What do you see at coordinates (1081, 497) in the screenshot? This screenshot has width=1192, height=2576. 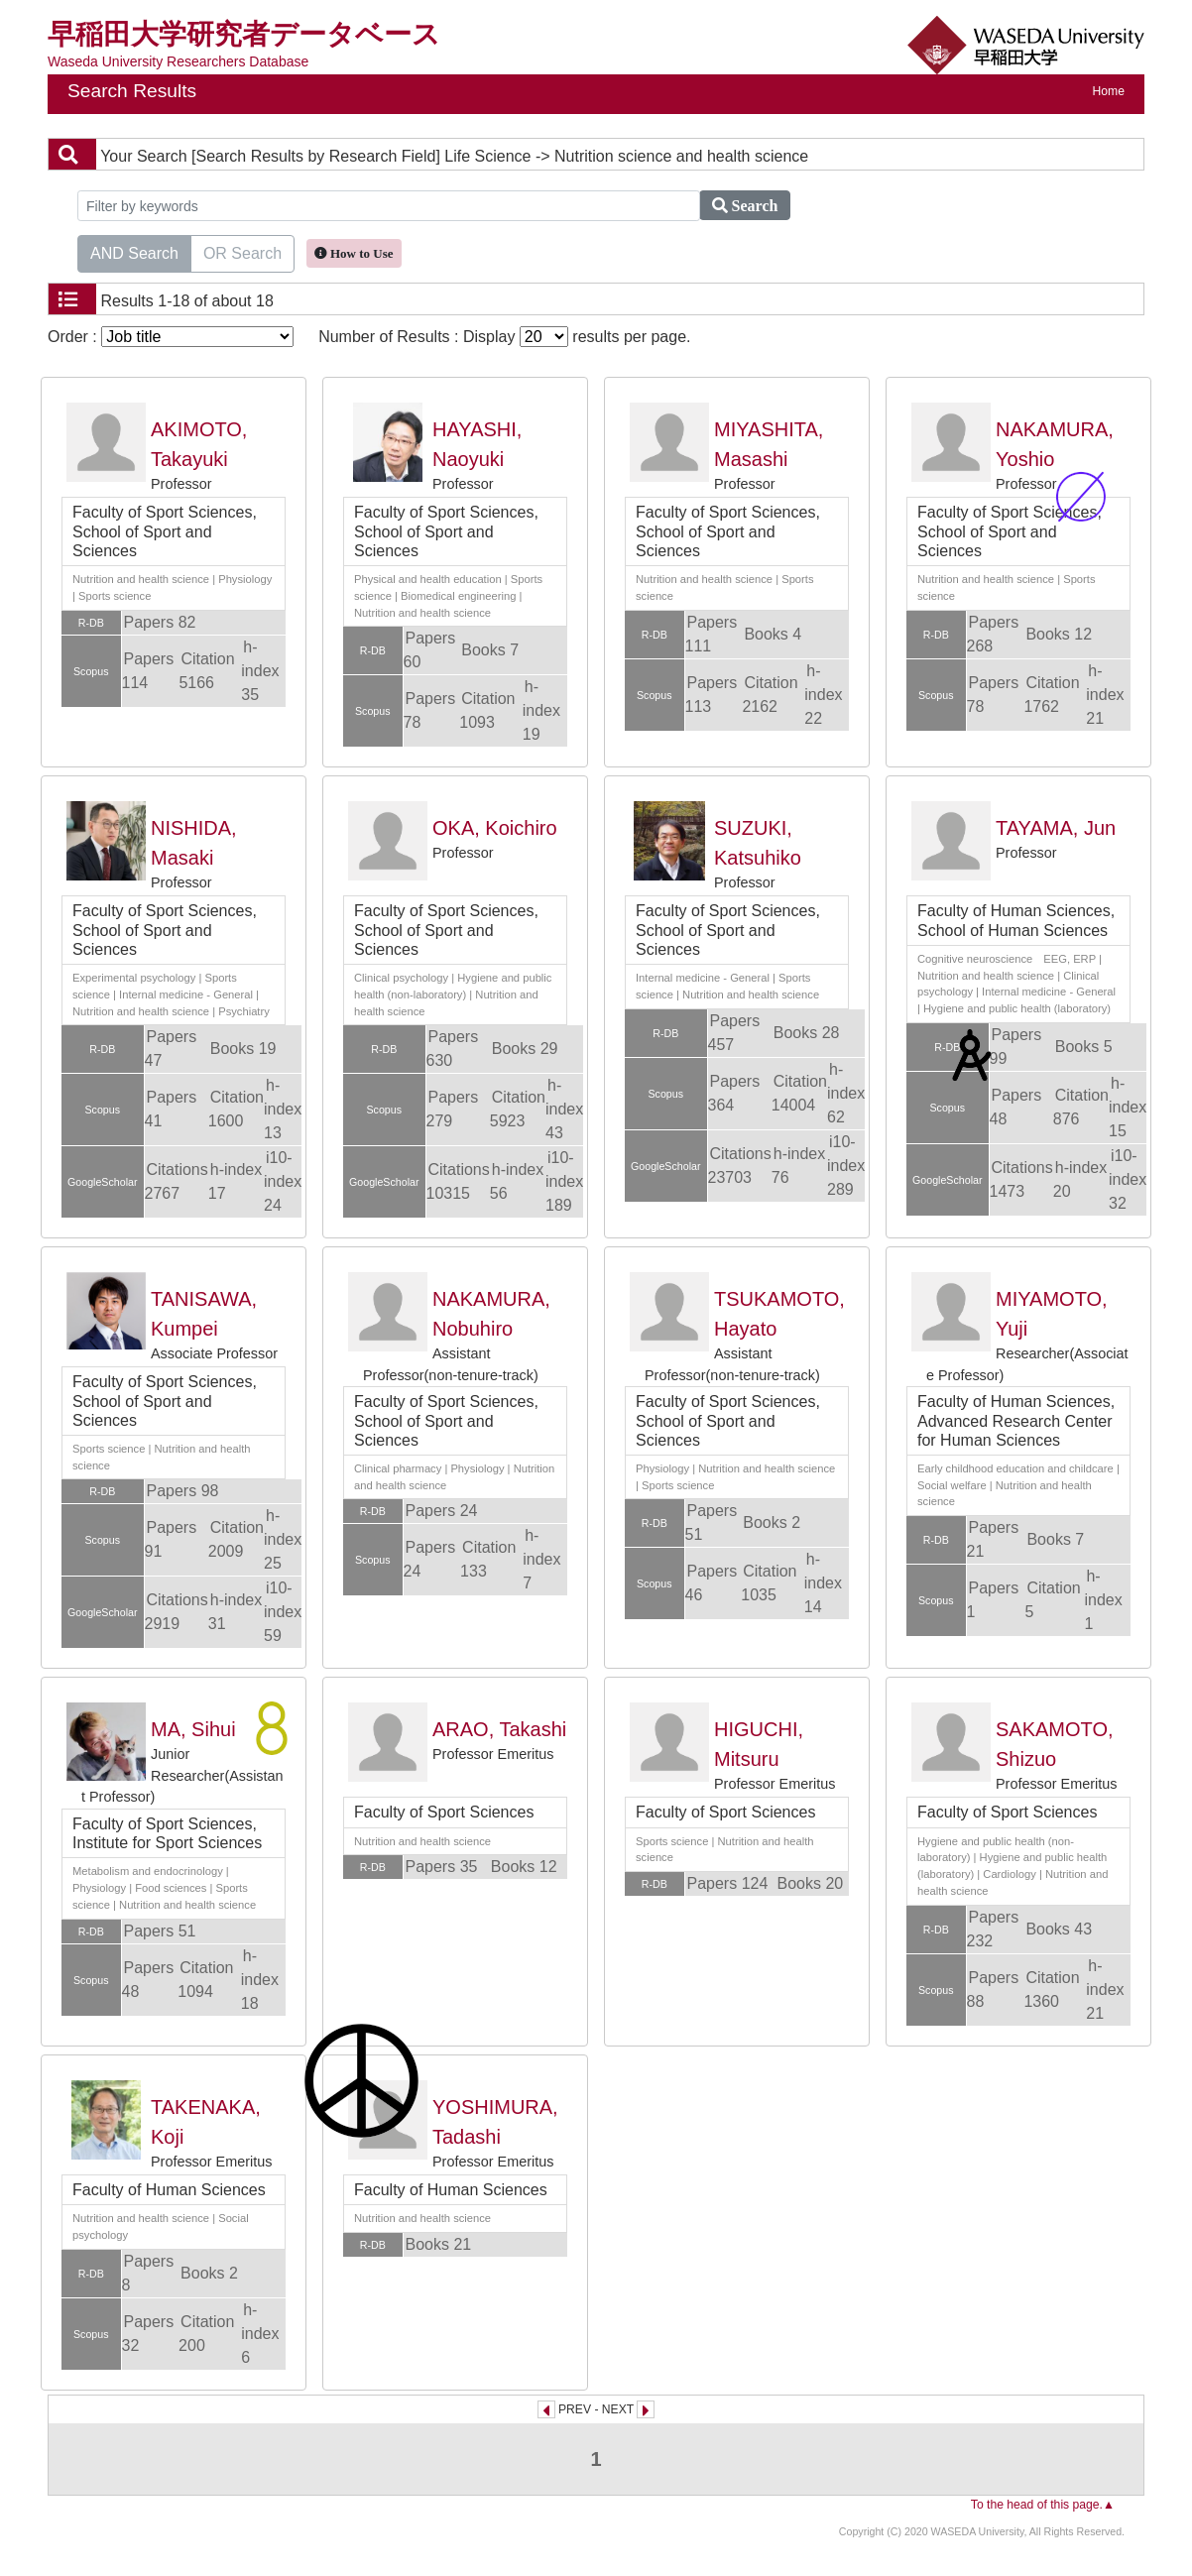 I see `indicates an empty or null state` at bounding box center [1081, 497].